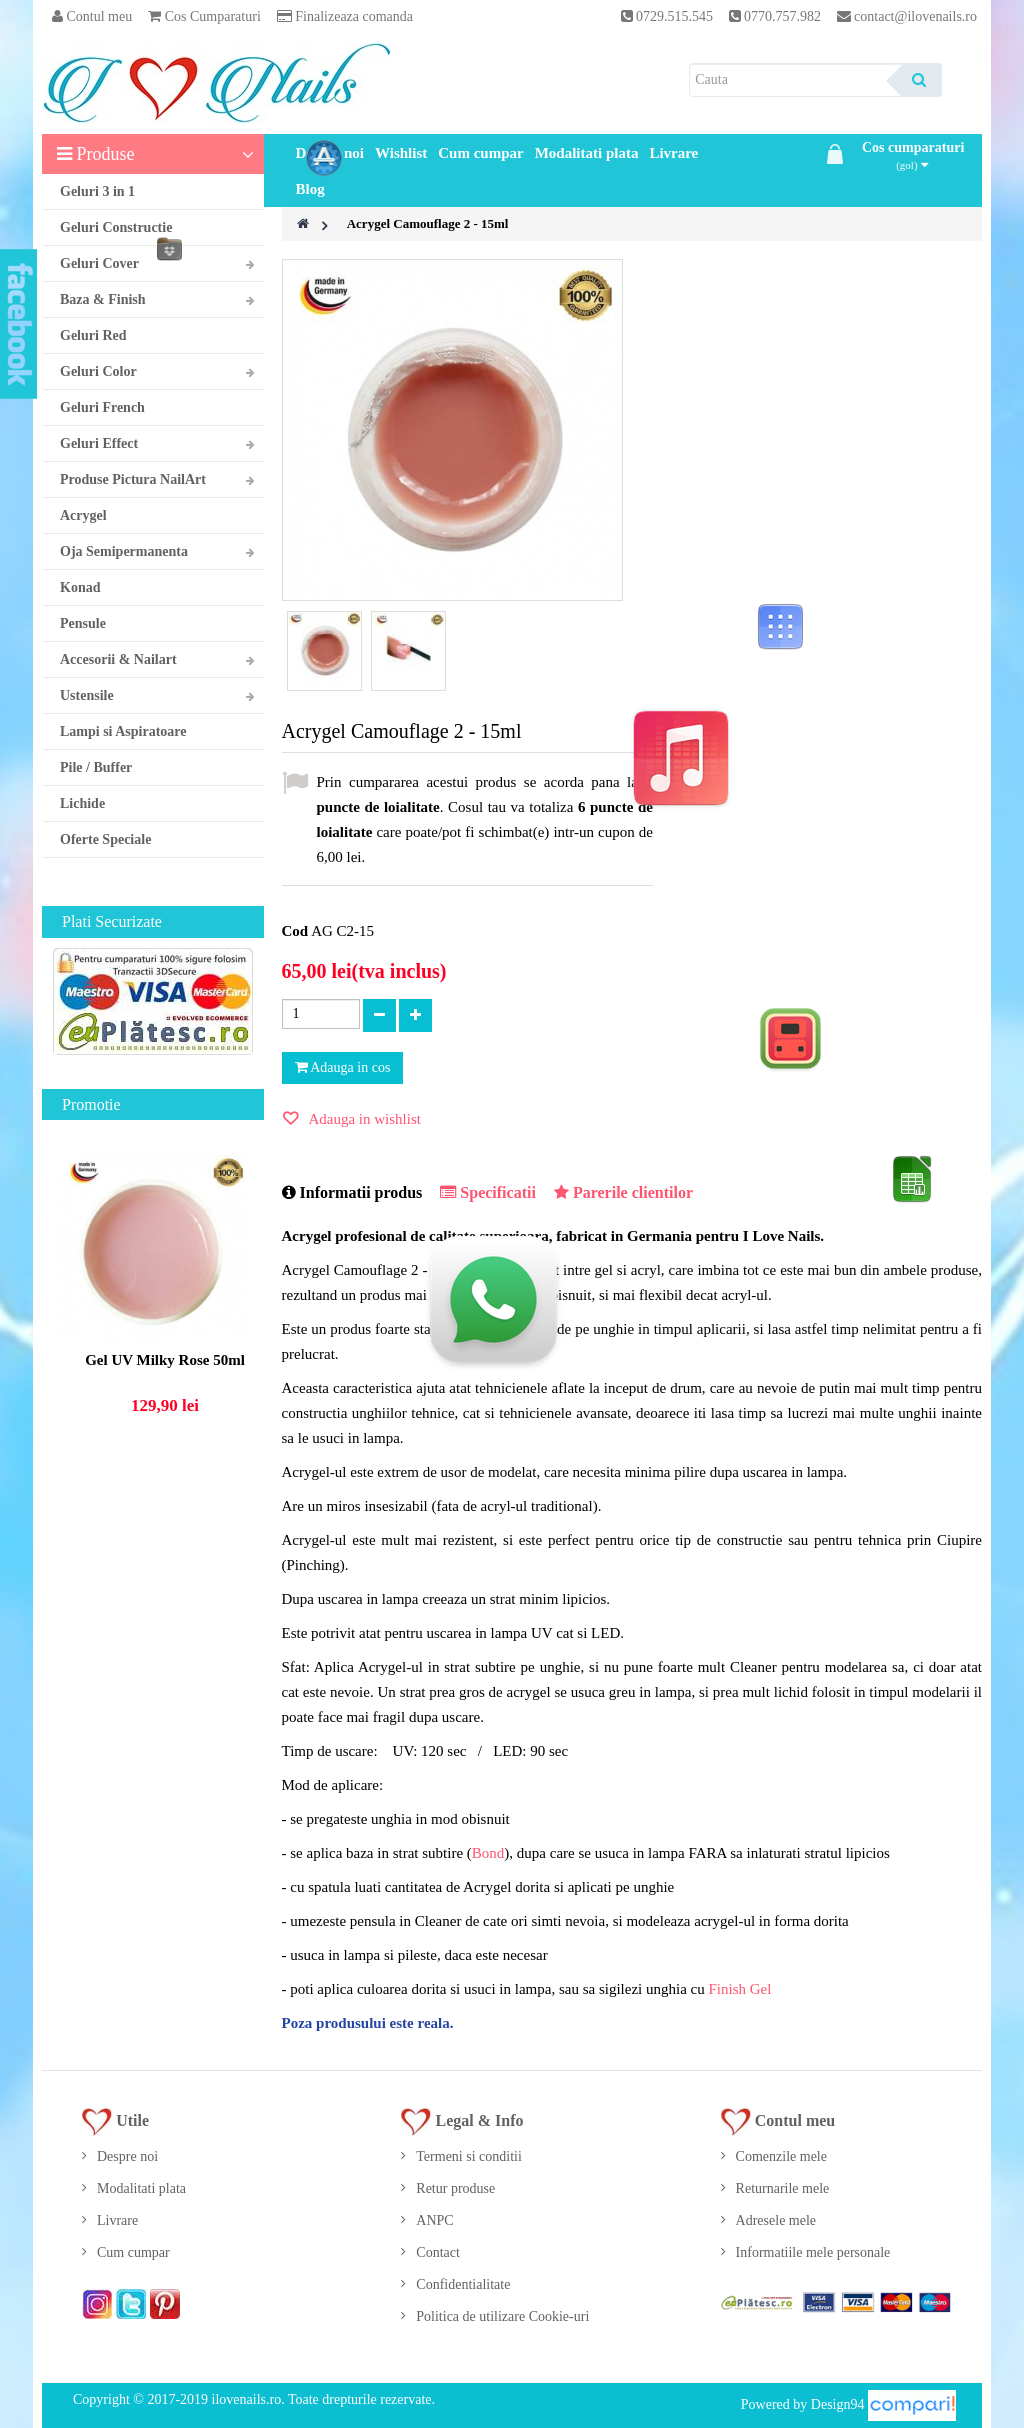 The height and width of the screenshot is (2428, 1024). What do you see at coordinates (681, 758) in the screenshot?
I see `open the music player app` at bounding box center [681, 758].